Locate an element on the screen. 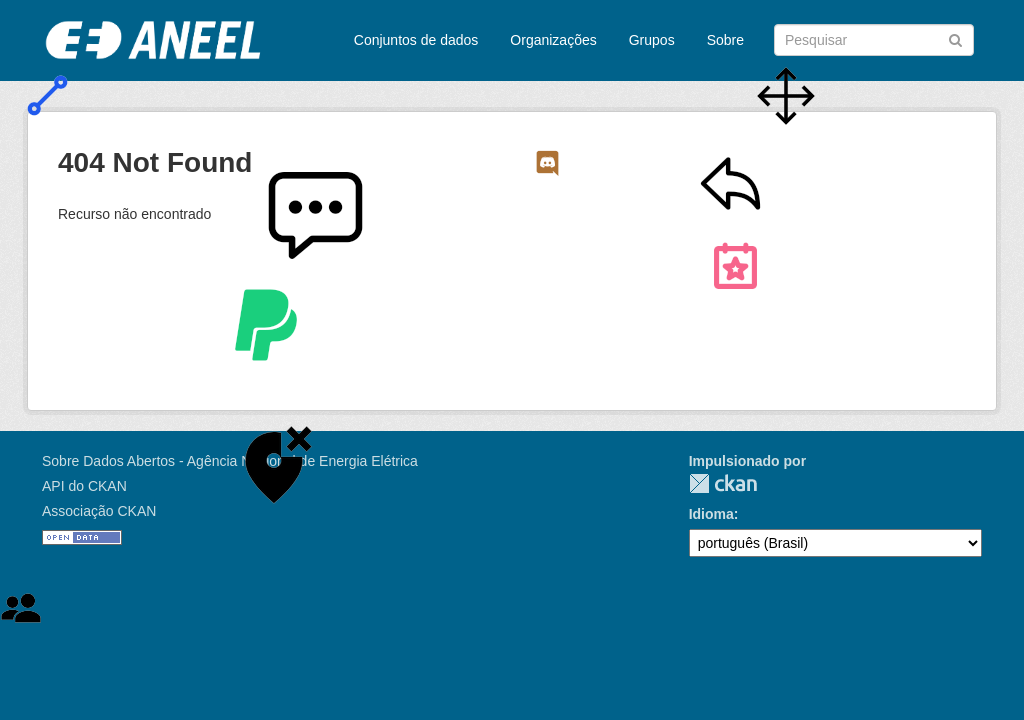 The width and height of the screenshot is (1024, 720). open Discord is located at coordinates (547, 163).